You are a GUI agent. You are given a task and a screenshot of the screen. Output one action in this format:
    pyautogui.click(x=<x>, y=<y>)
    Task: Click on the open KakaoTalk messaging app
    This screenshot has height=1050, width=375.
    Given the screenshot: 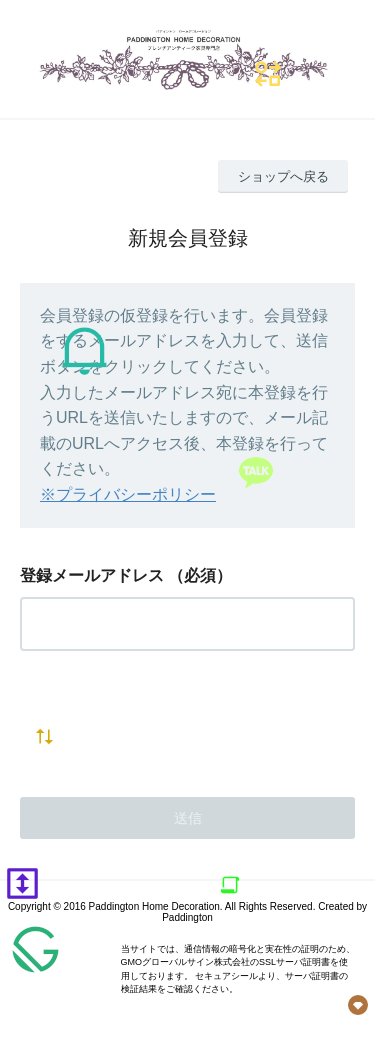 What is the action you would take?
    pyautogui.click(x=256, y=472)
    